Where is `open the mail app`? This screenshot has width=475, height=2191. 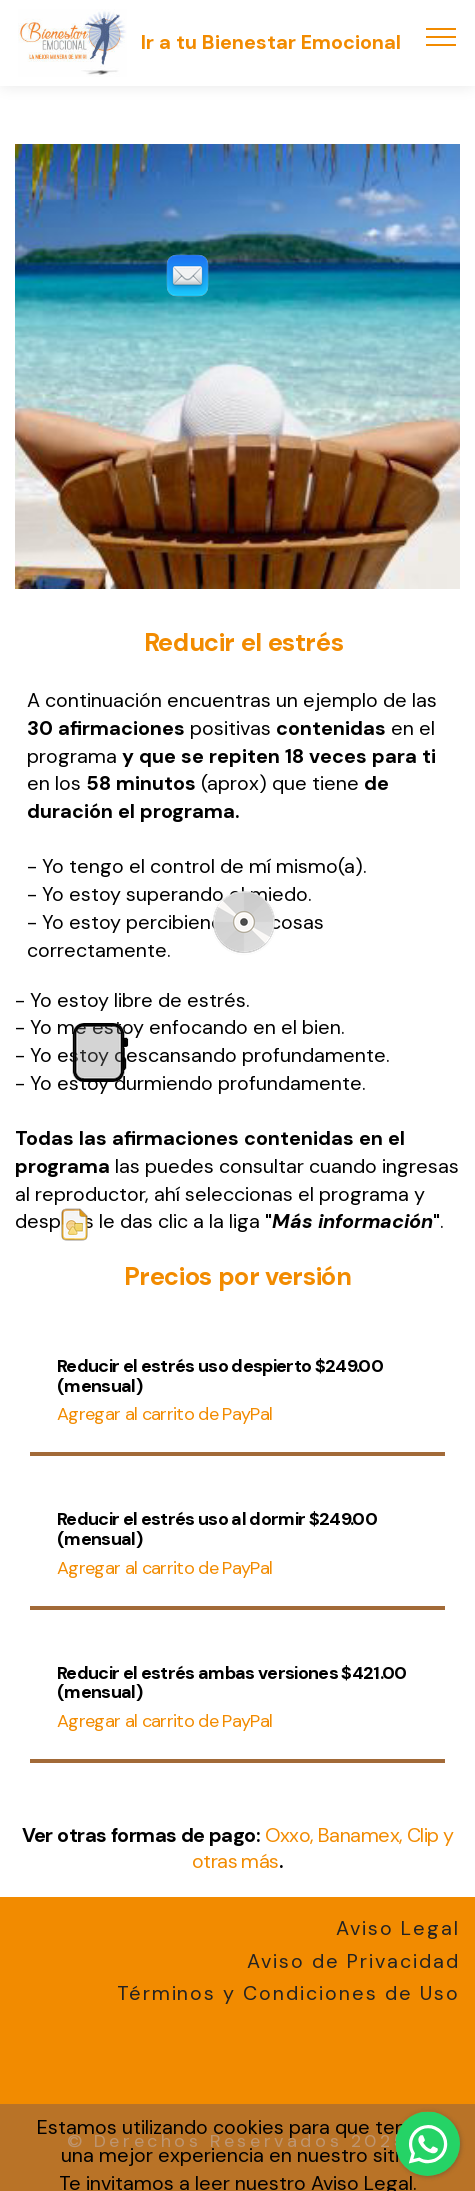 open the mail app is located at coordinates (187, 275).